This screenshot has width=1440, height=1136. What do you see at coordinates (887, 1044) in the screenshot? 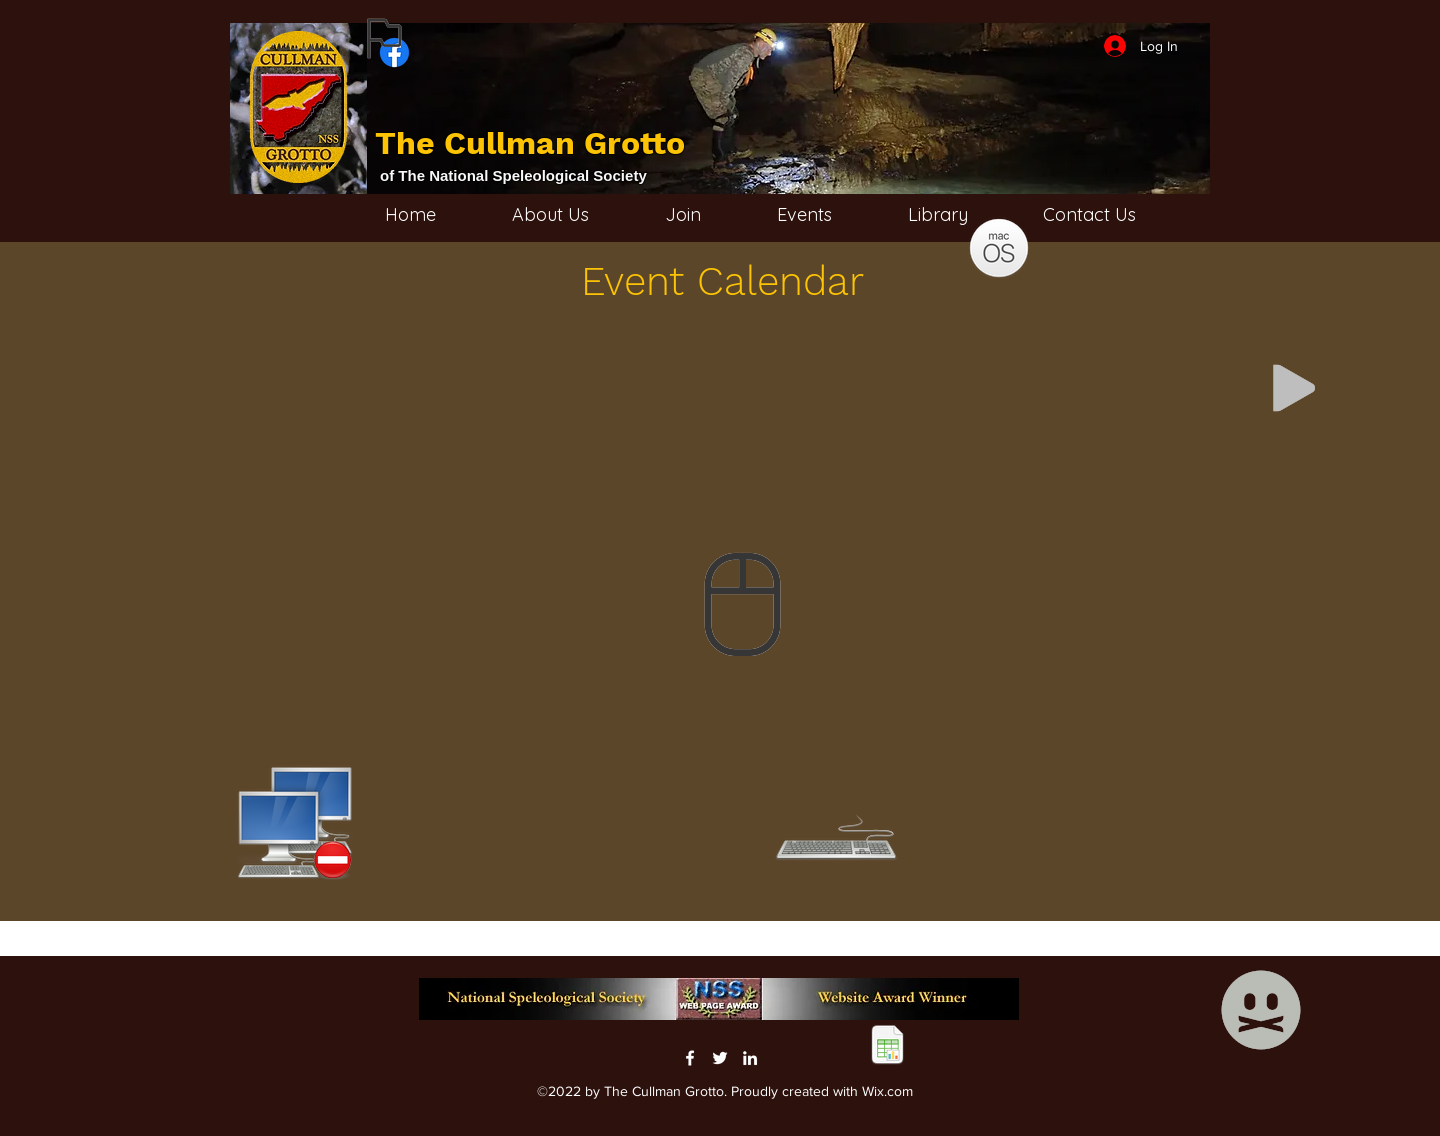
I see `open a spreadsheet file` at bounding box center [887, 1044].